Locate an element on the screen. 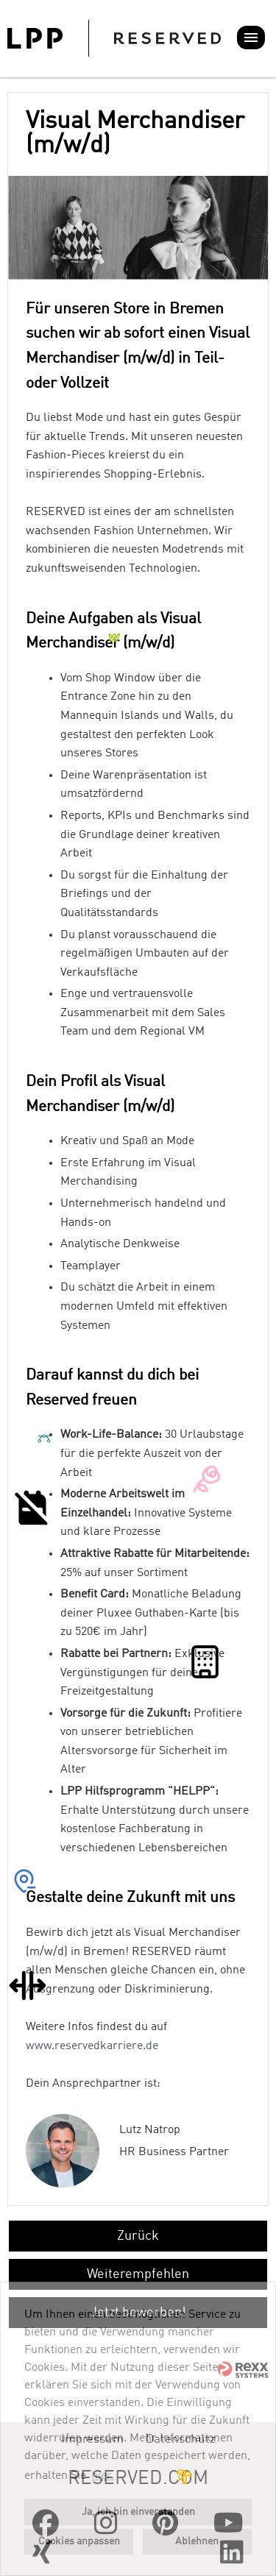 The width and height of the screenshot is (276, 2576). browse tropical or beach vacation destinations is located at coordinates (184, 2476).